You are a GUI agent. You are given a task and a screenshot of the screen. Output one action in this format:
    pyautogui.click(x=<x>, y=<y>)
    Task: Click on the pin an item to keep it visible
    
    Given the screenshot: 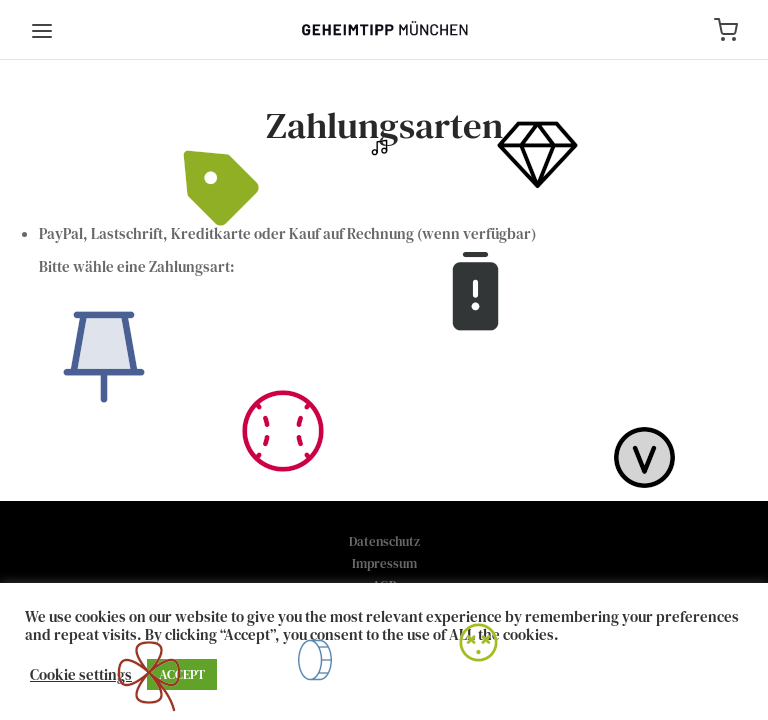 What is the action you would take?
    pyautogui.click(x=104, y=352)
    